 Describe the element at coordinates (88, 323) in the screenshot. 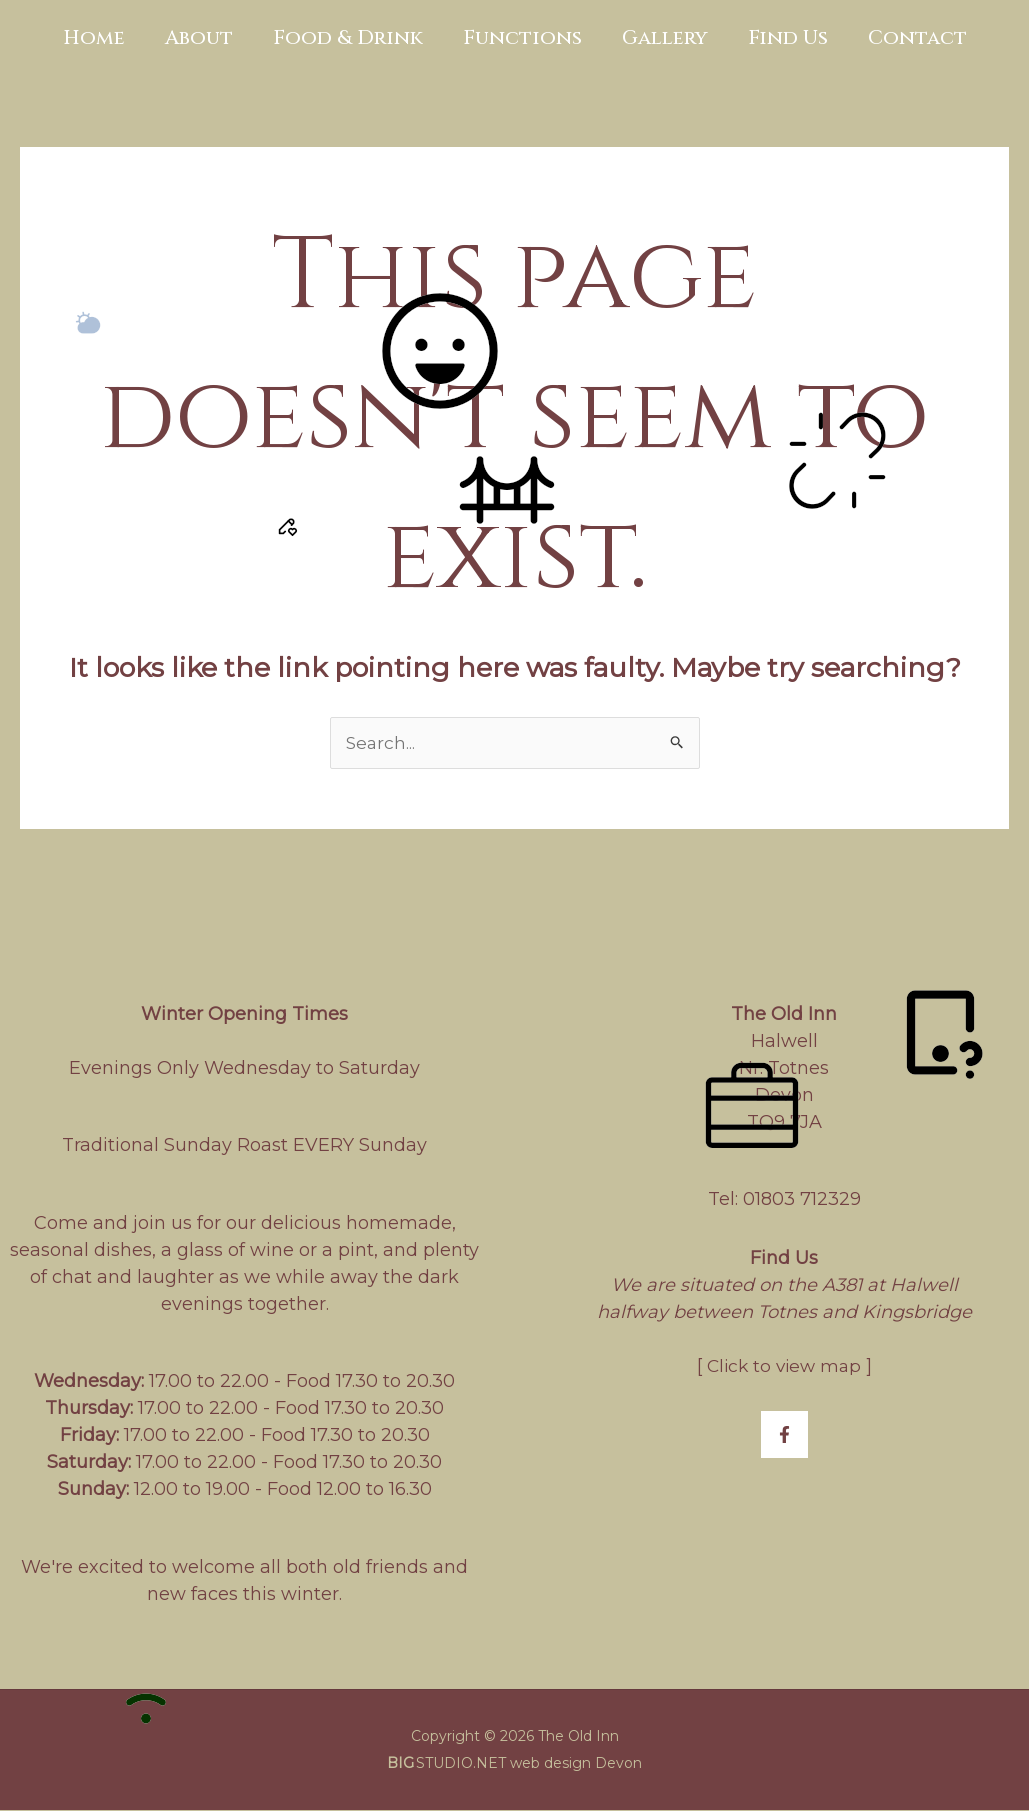

I see `view current weather conditions` at that location.